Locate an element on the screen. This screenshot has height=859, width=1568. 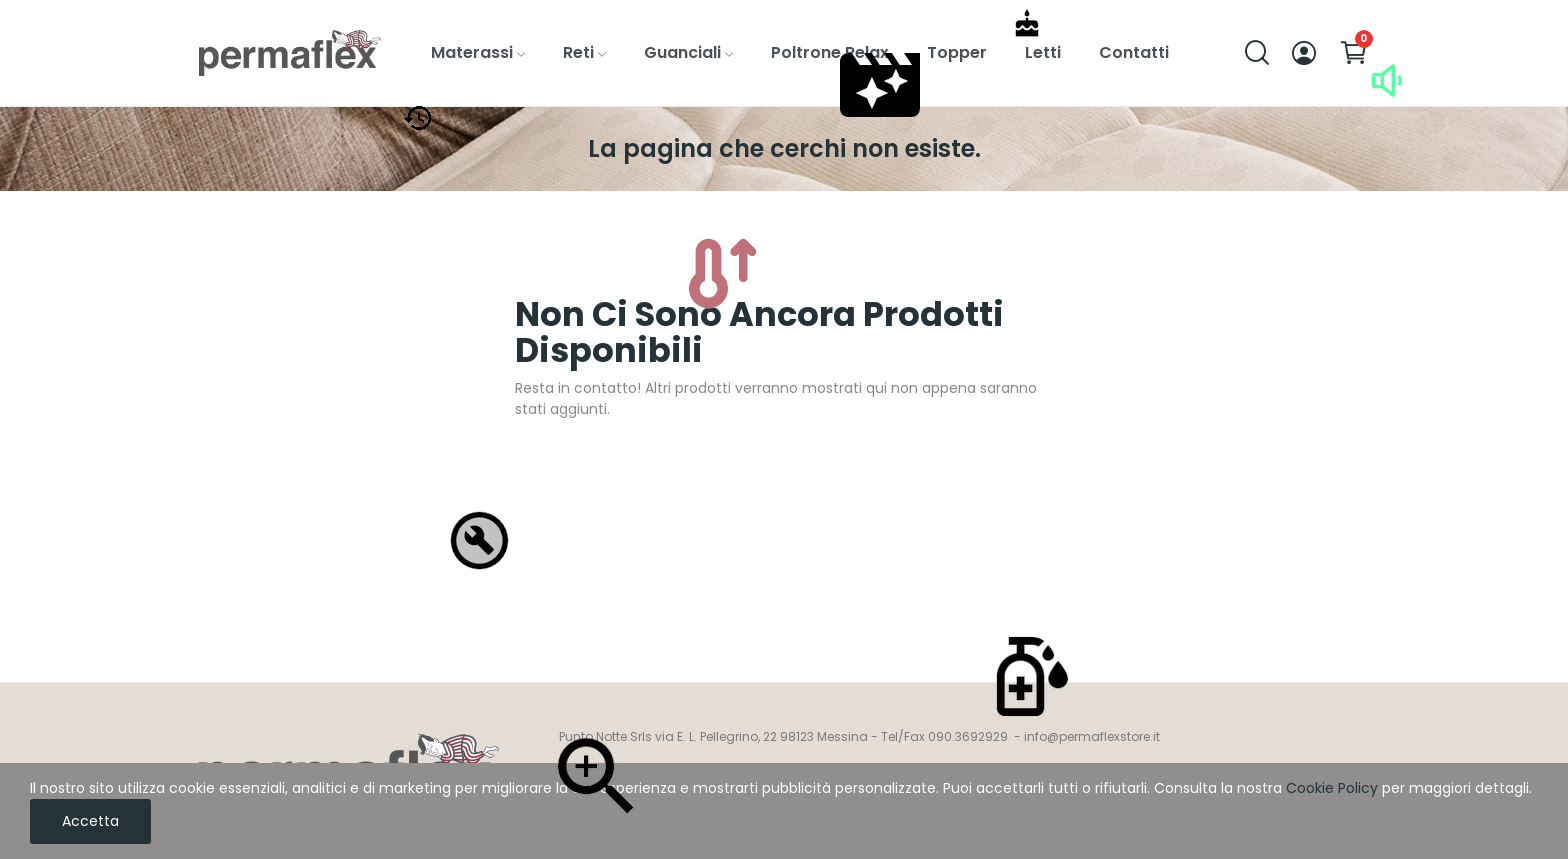
access settings or configuration options is located at coordinates (479, 540).